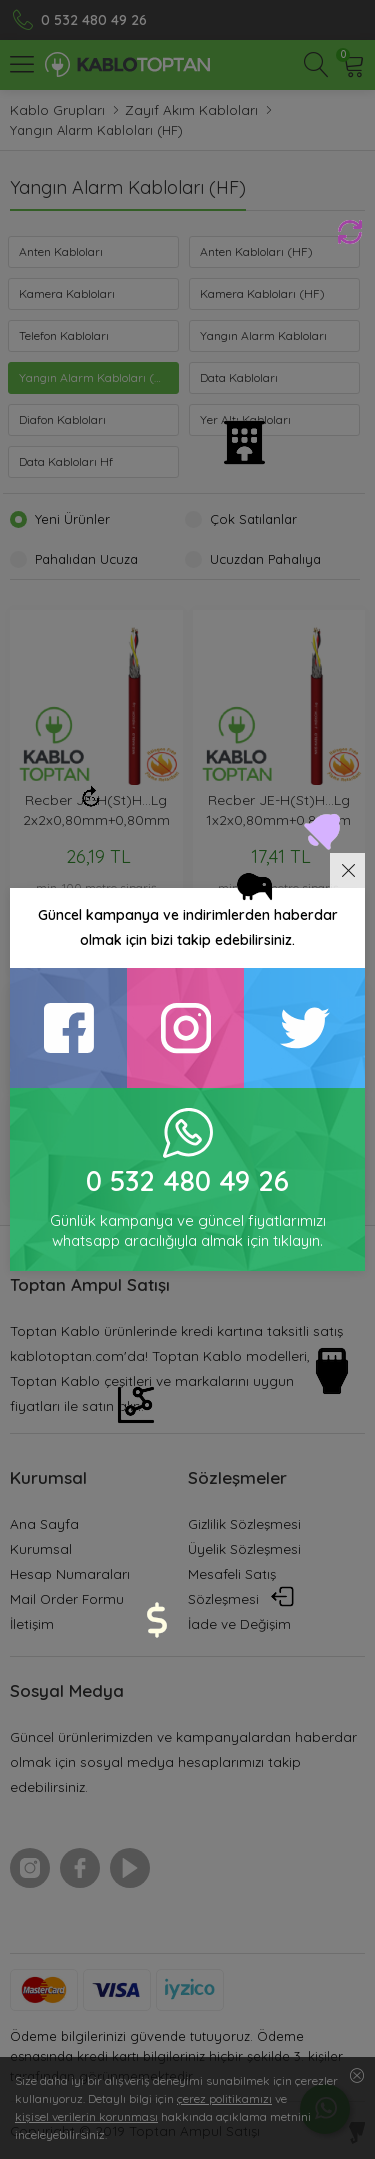  What do you see at coordinates (322, 831) in the screenshot?
I see `notifications are active` at bounding box center [322, 831].